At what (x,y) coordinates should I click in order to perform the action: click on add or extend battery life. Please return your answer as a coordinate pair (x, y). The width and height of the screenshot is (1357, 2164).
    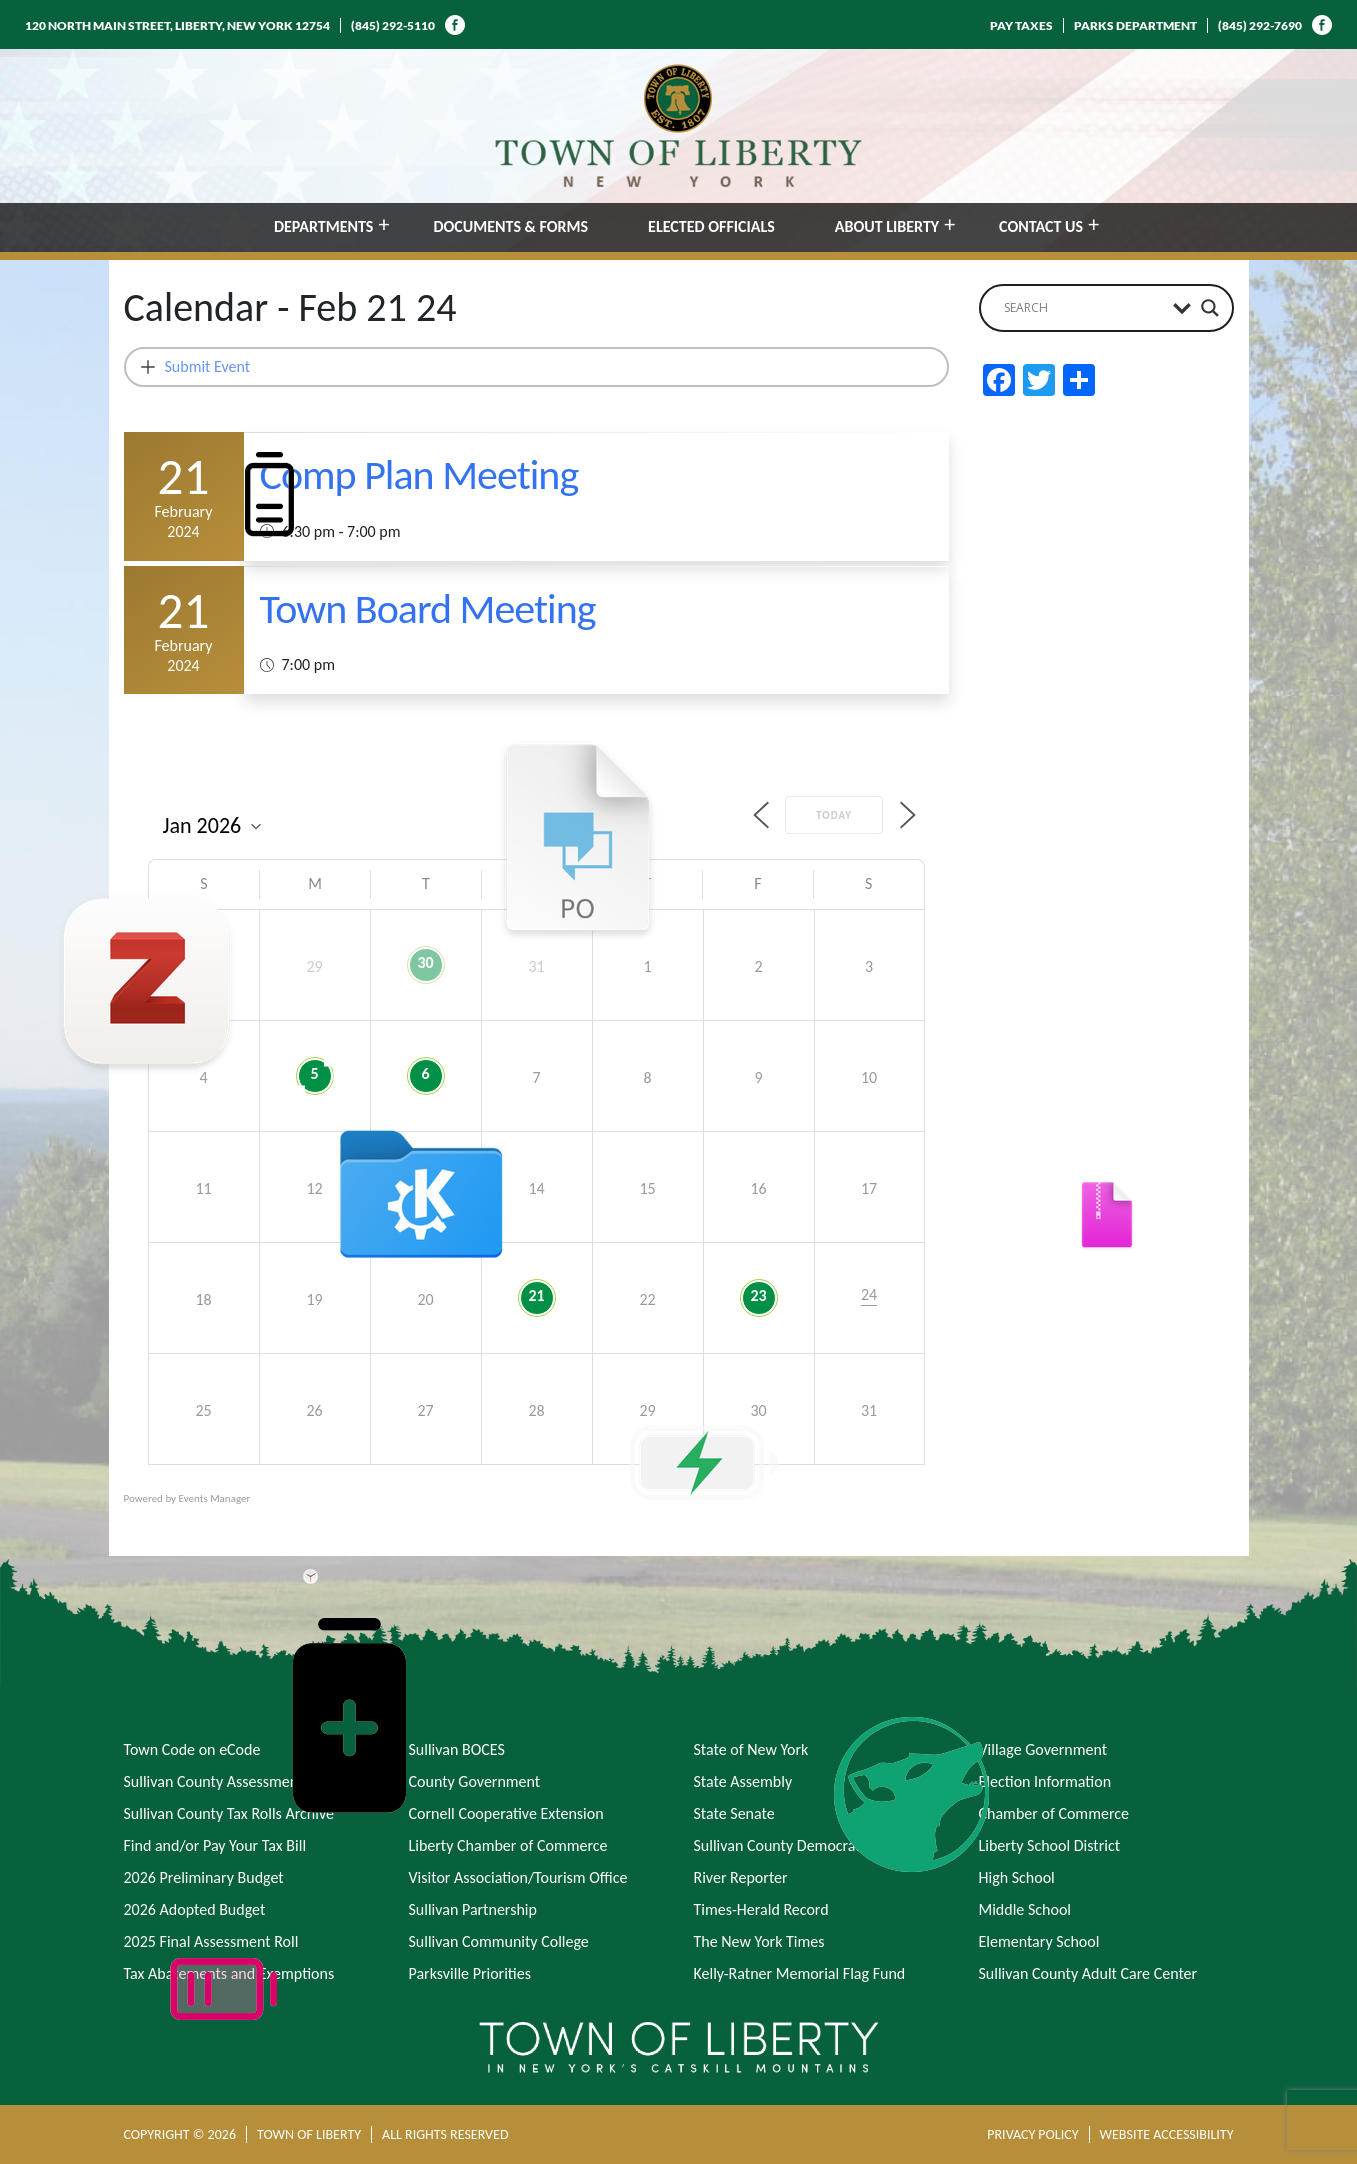
    Looking at the image, I should click on (349, 1718).